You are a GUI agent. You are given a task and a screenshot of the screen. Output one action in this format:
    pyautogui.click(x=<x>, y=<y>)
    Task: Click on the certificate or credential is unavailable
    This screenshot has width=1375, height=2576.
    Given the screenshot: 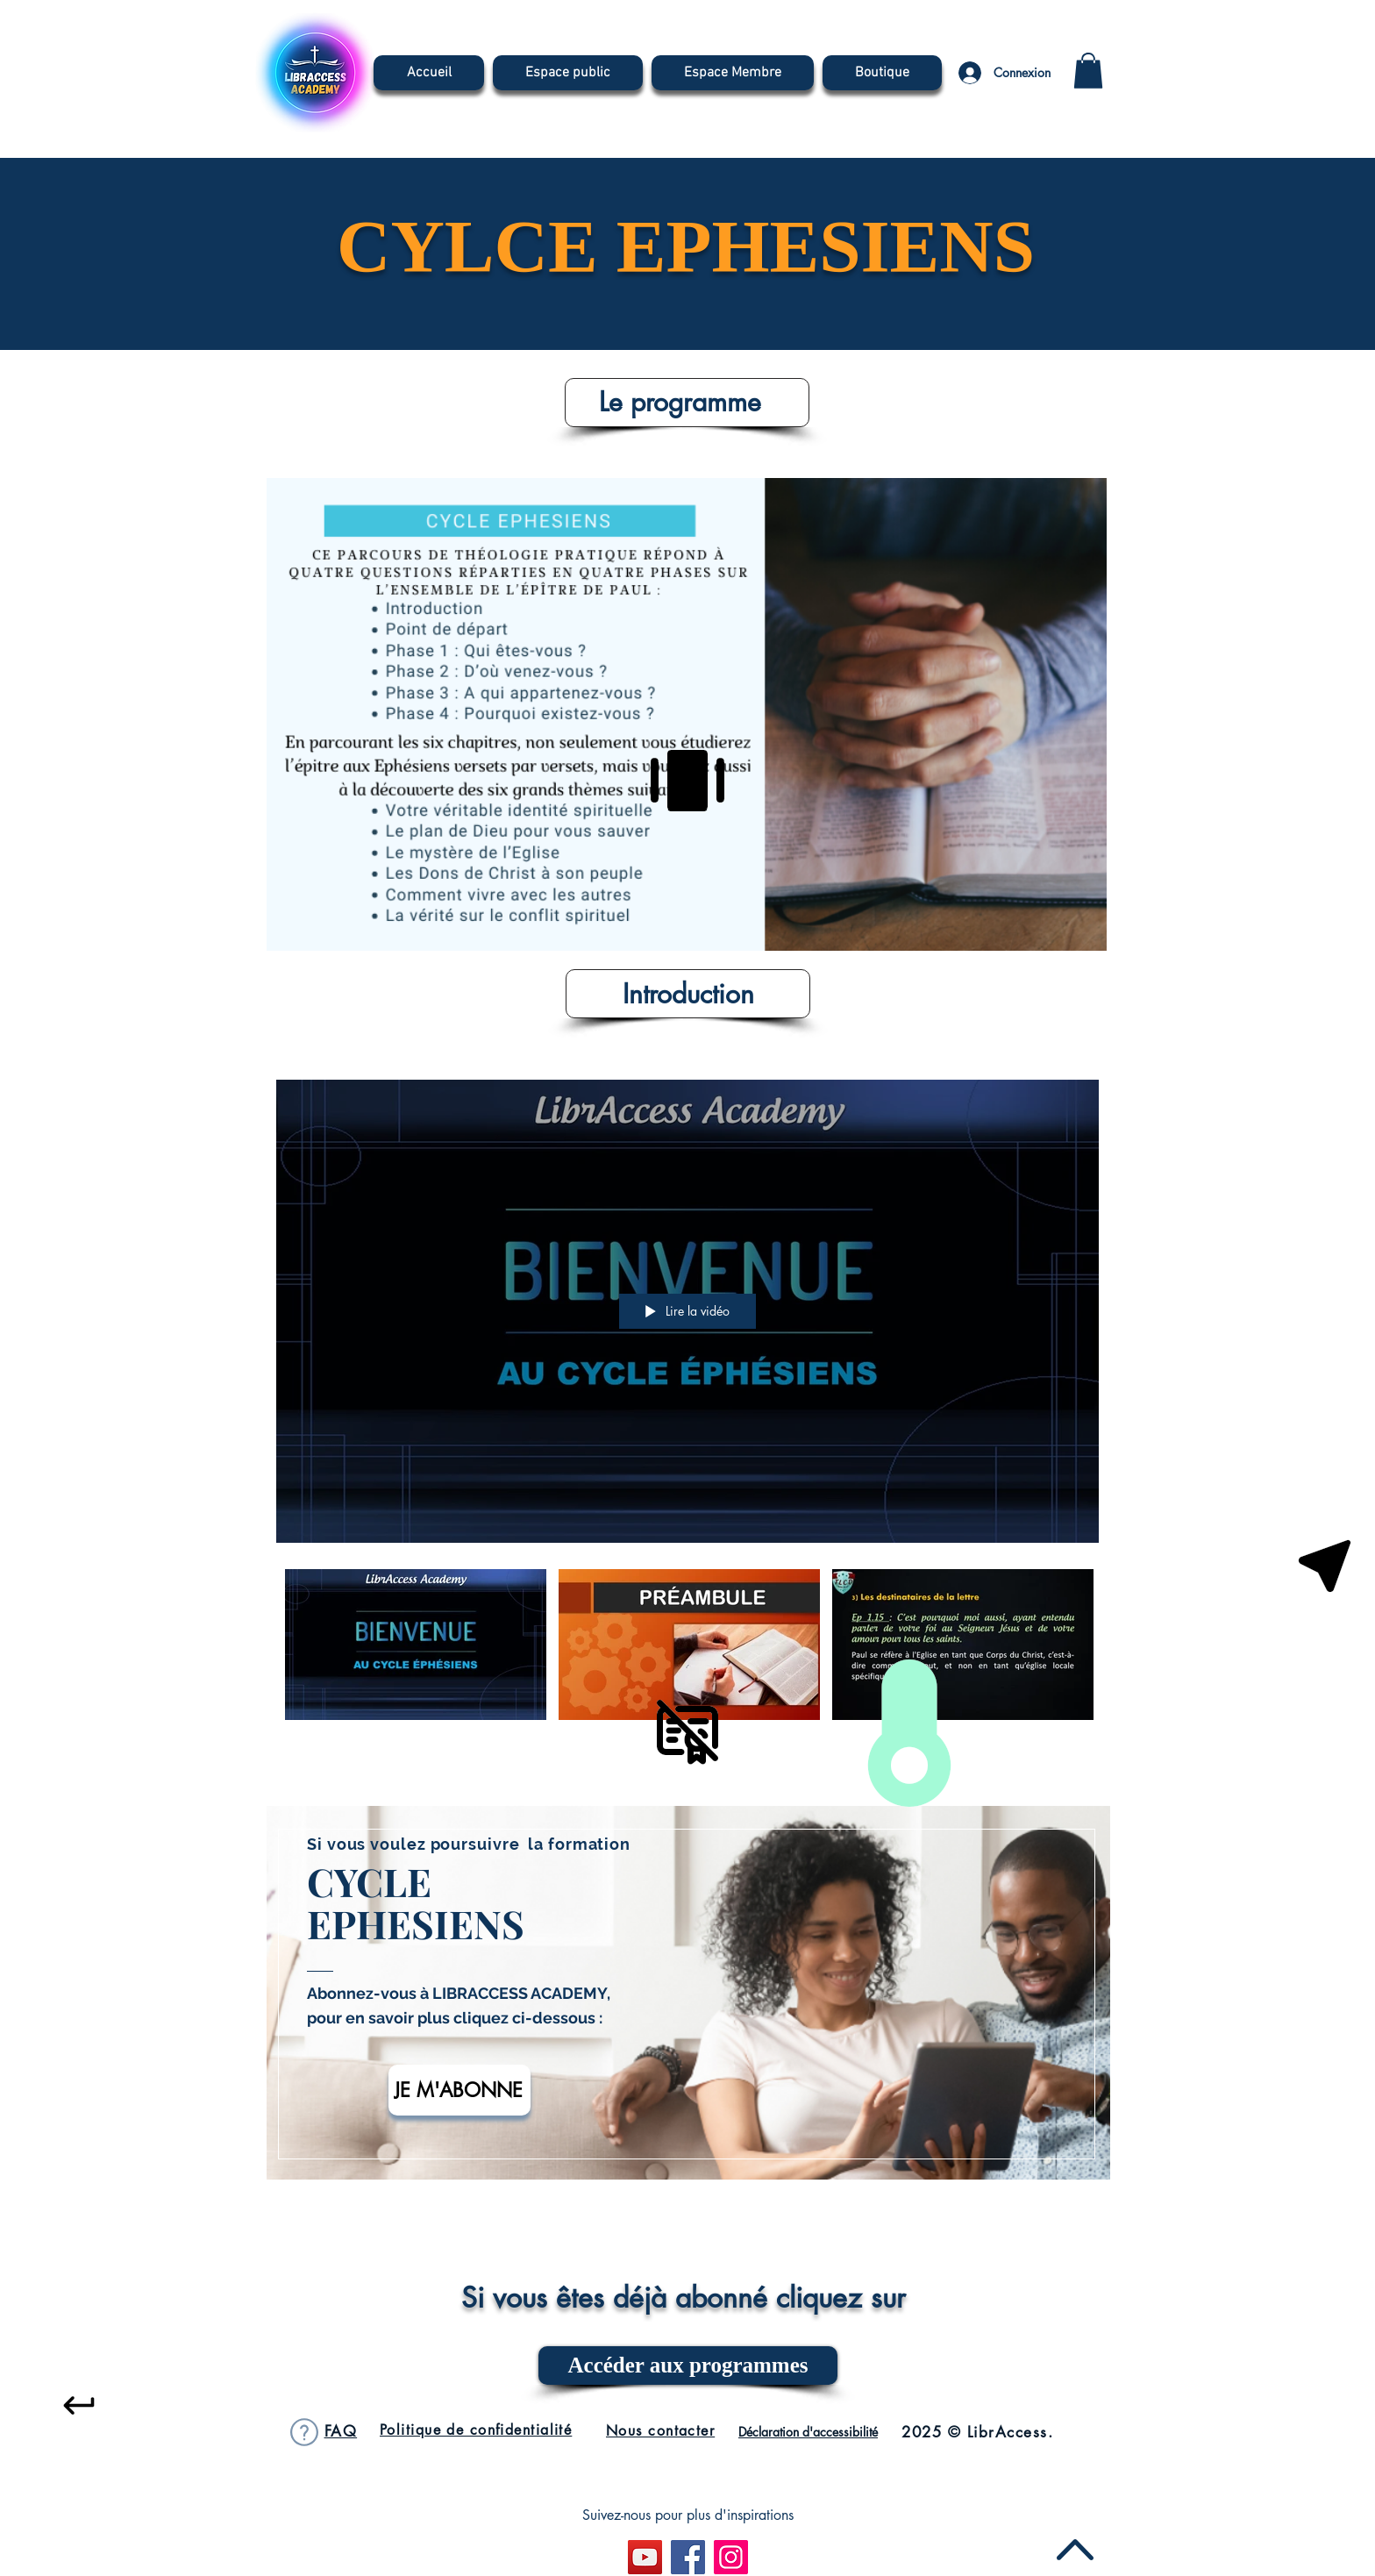 What is the action you would take?
    pyautogui.click(x=688, y=1730)
    